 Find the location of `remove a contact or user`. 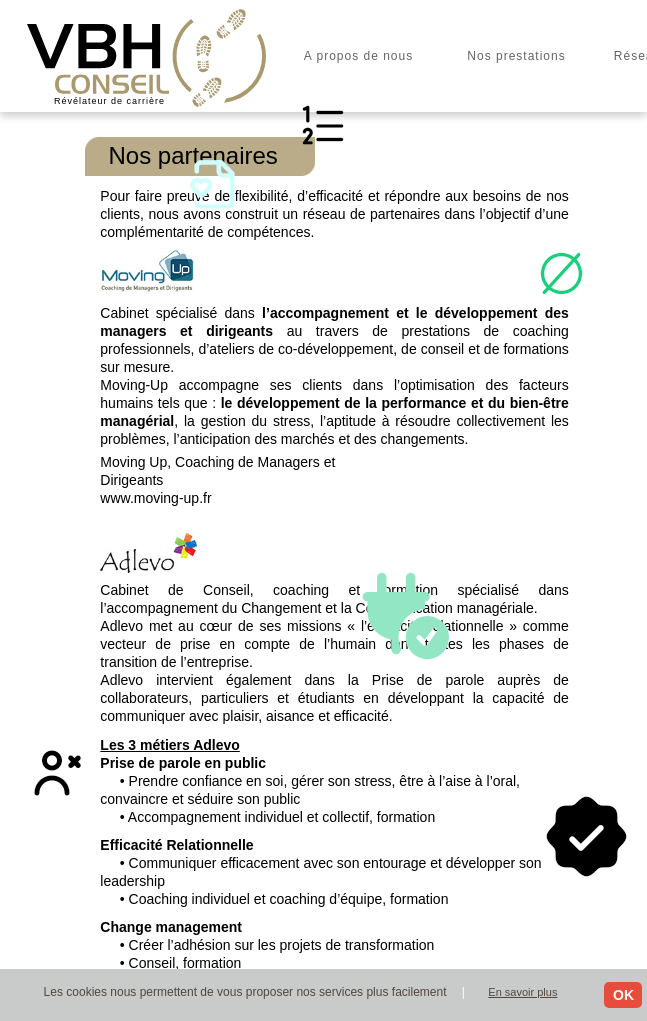

remove a contact or user is located at coordinates (57, 773).